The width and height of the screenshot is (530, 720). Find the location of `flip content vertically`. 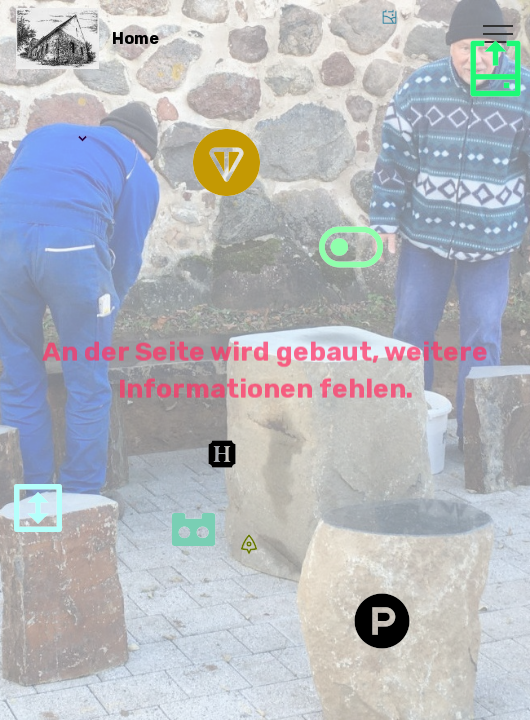

flip content vertically is located at coordinates (38, 508).